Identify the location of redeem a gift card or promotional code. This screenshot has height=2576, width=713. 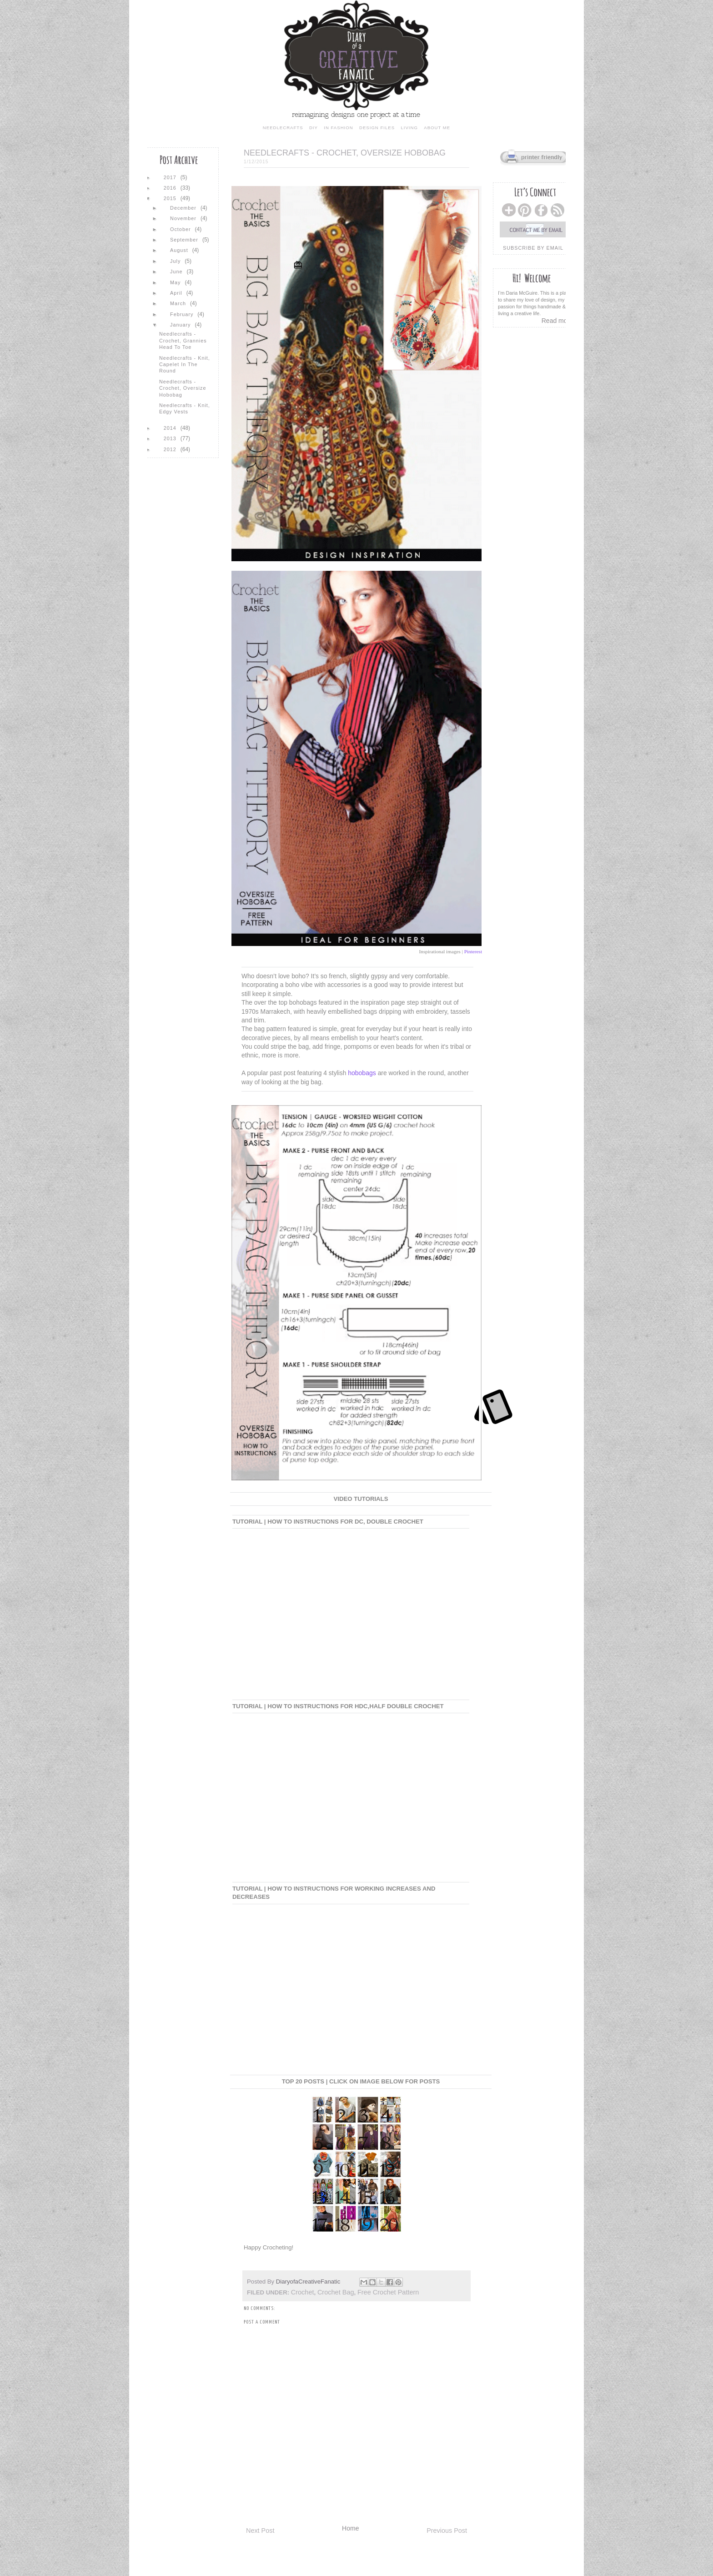
(298, 265).